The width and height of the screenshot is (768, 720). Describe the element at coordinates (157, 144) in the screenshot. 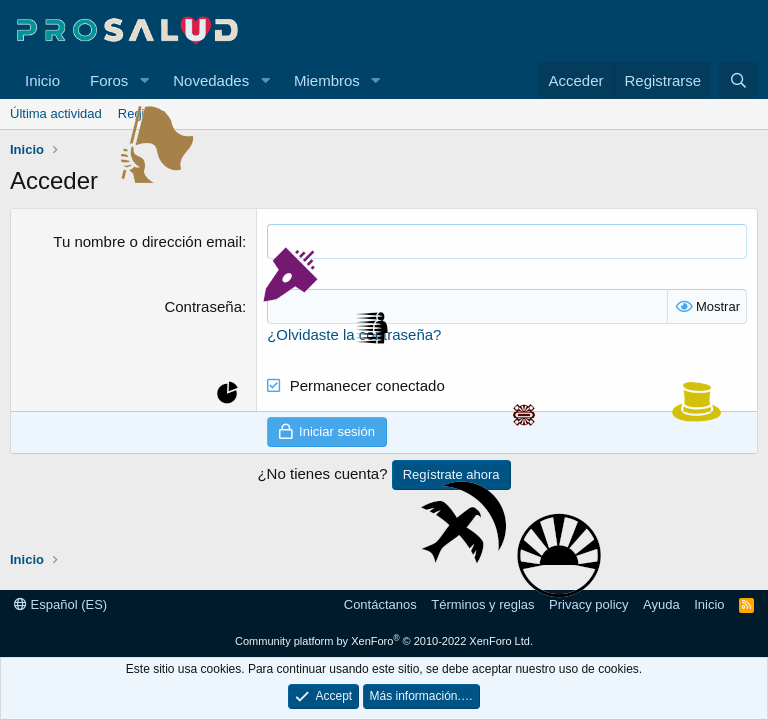

I see `declare a truce or ceasefire in game` at that location.